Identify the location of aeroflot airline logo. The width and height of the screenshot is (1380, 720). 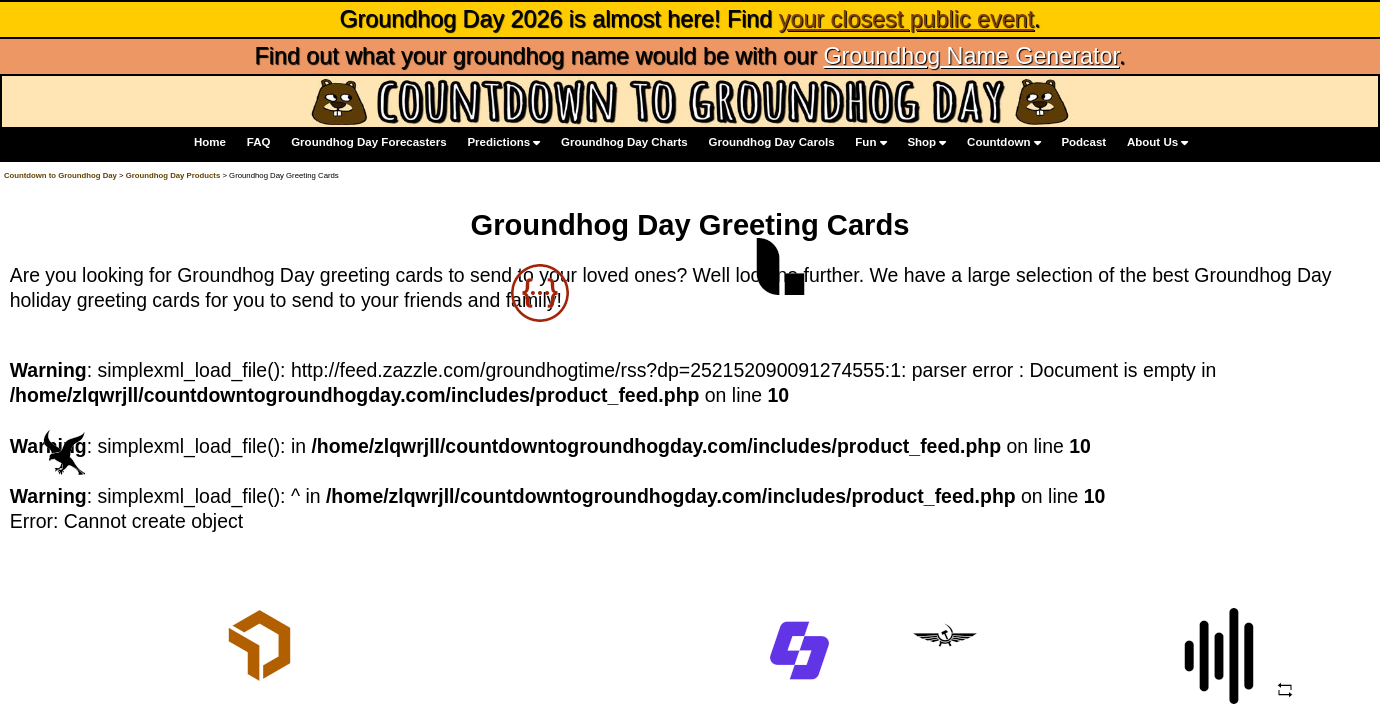
(945, 635).